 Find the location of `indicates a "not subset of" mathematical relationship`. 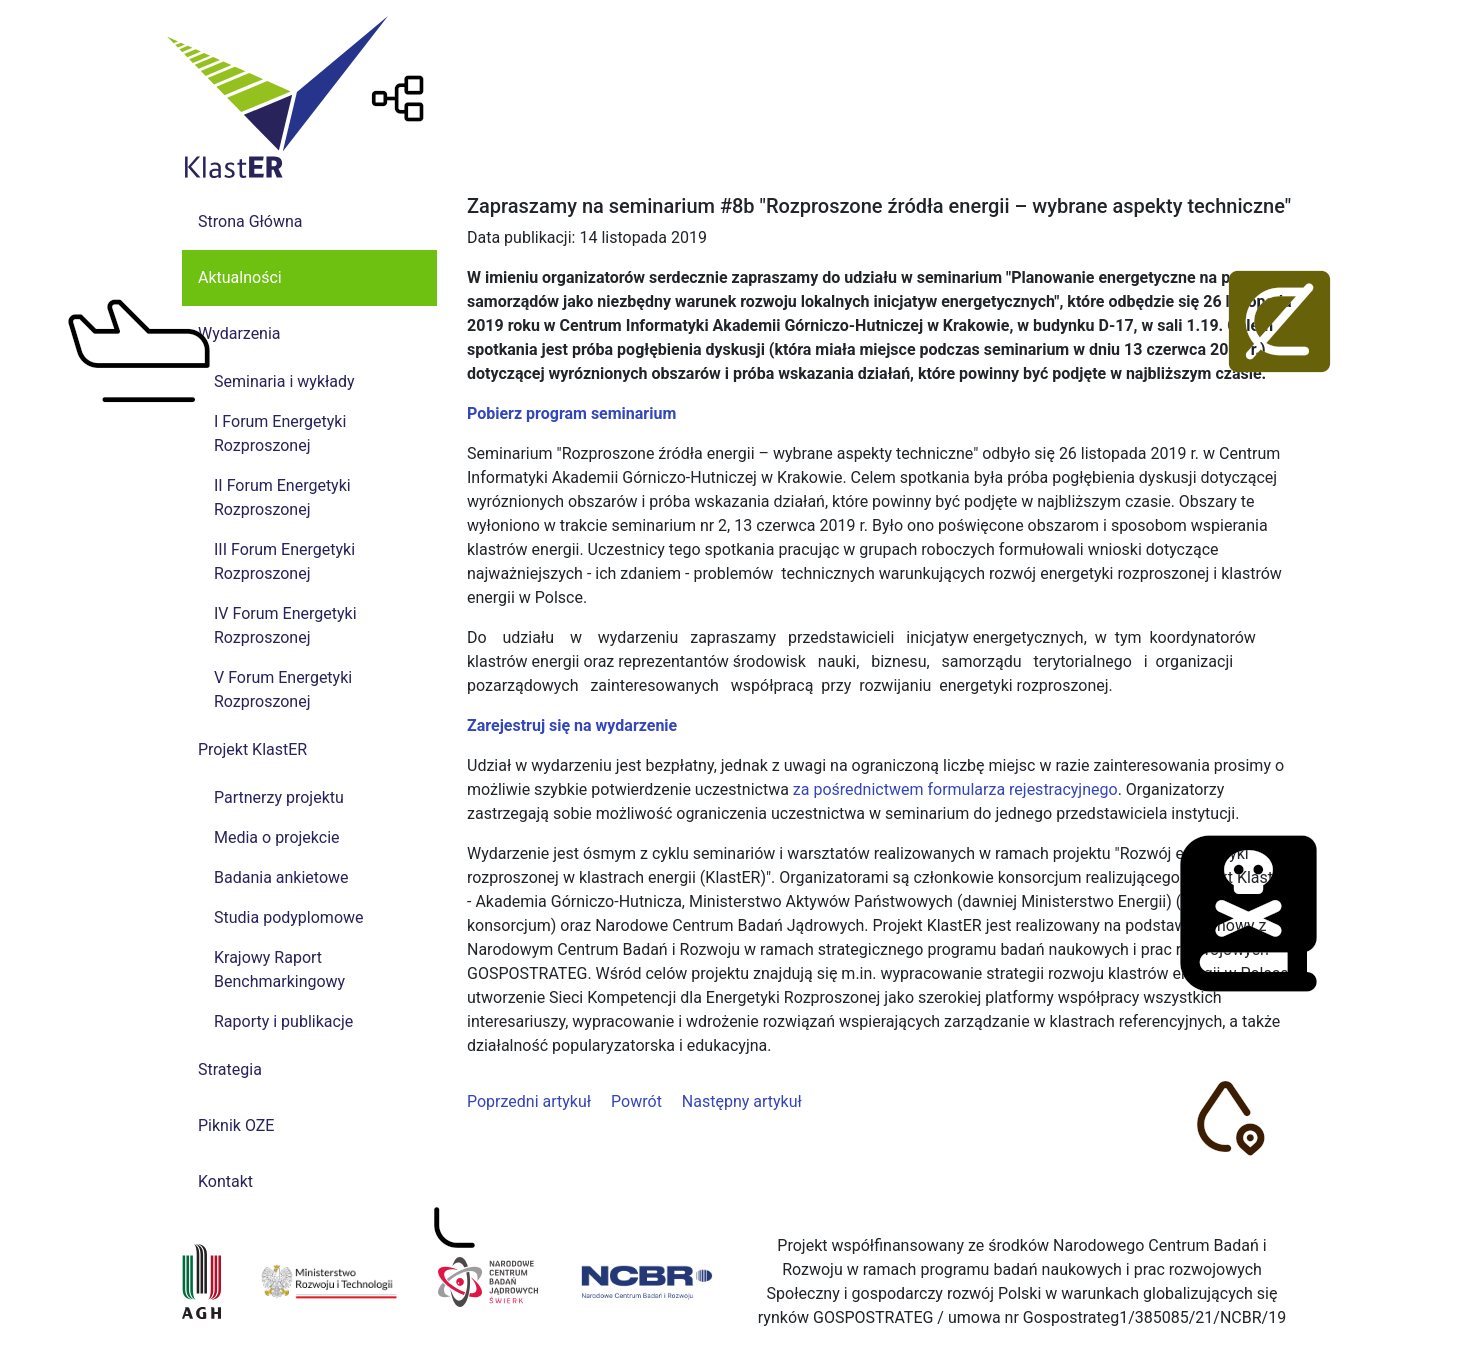

indicates a "not subset of" mathematical relationship is located at coordinates (1279, 321).